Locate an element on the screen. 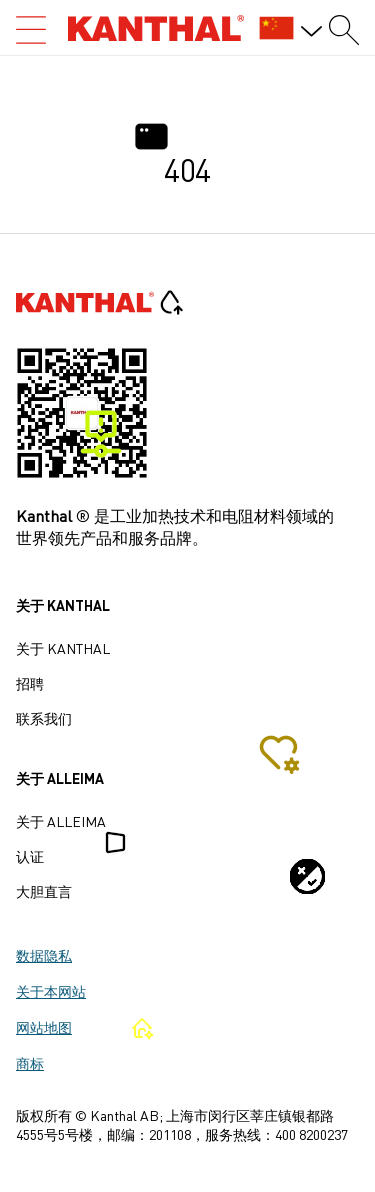 The height and width of the screenshot is (1192, 375). access smart home features is located at coordinates (142, 1028).